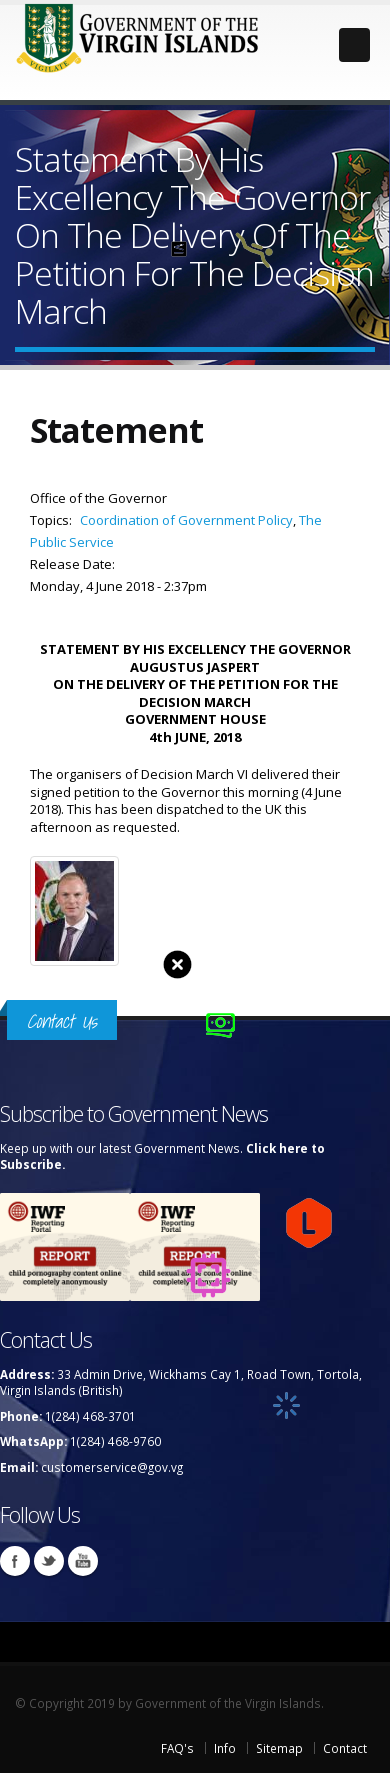 This screenshot has height=1773, width=390. I want to click on less than or equal to comparison operator, so click(179, 249).